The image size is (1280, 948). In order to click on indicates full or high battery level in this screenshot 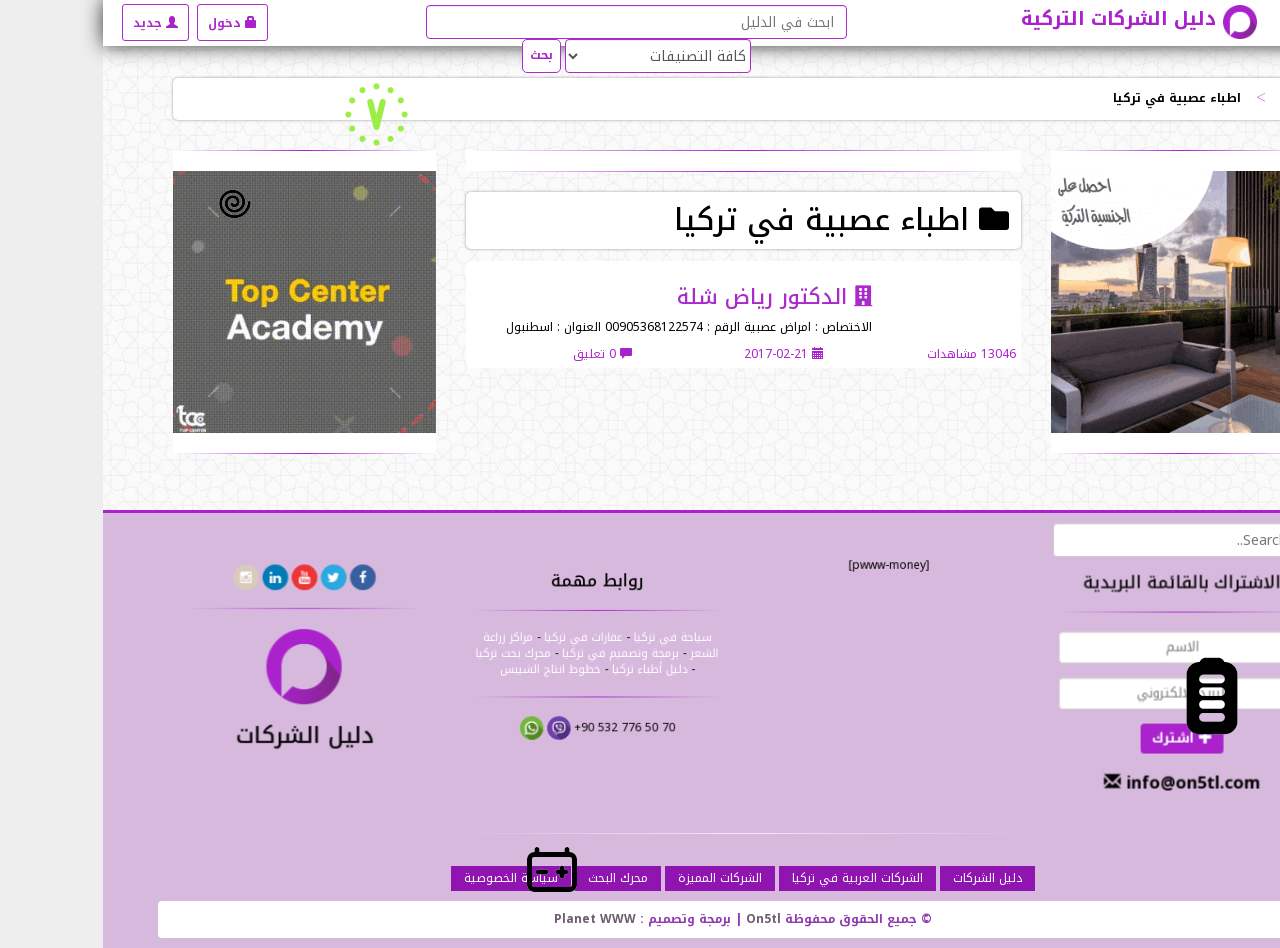, I will do `click(1212, 696)`.